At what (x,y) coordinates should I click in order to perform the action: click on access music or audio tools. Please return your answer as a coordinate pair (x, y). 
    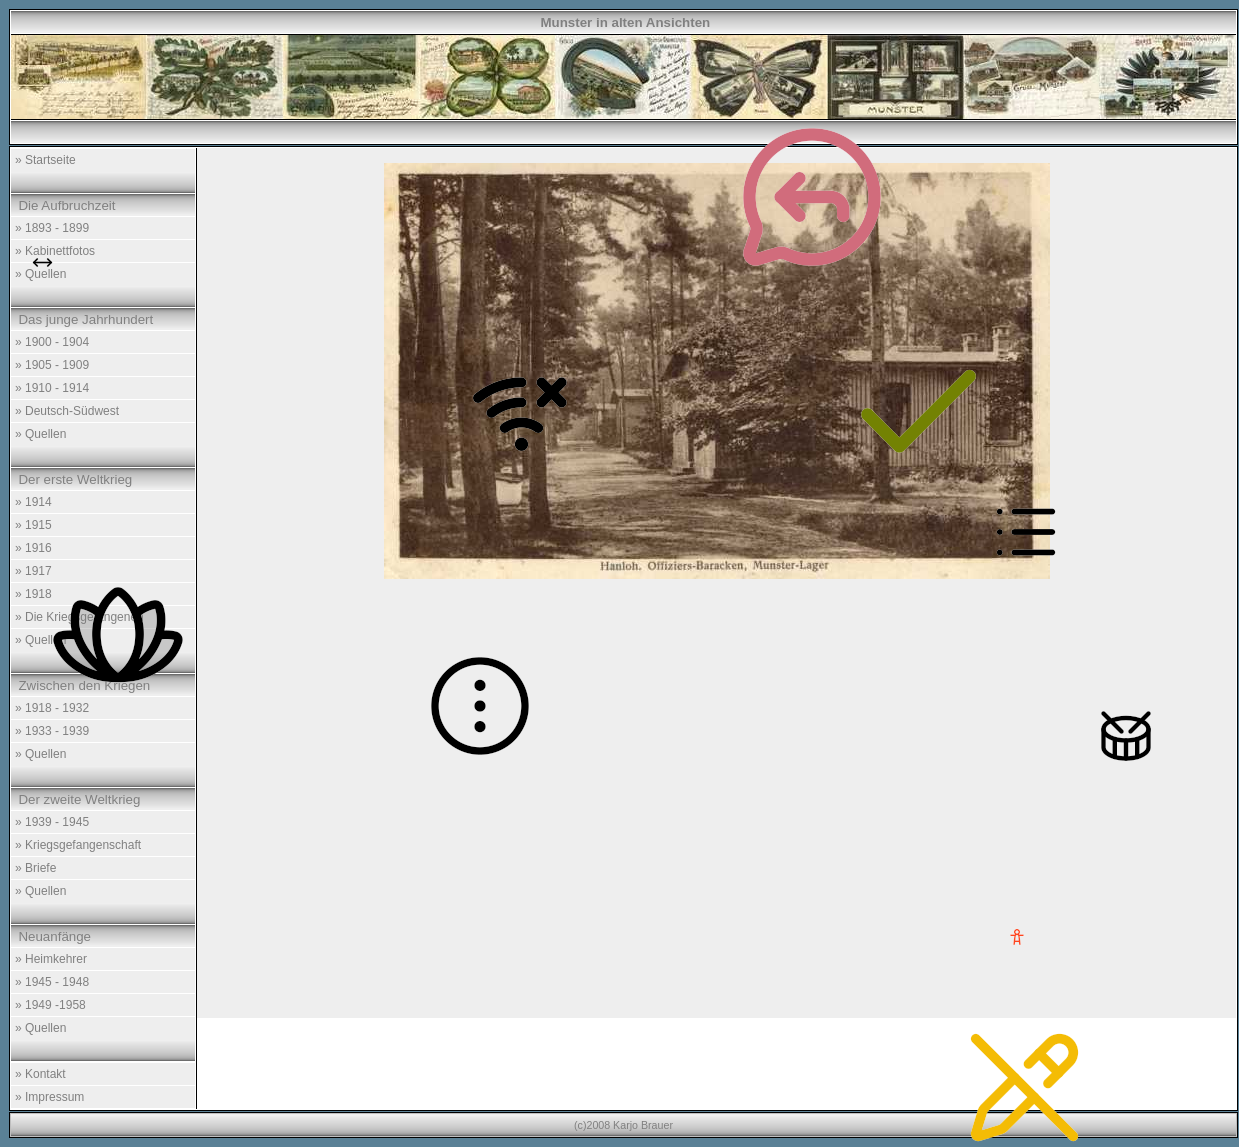
    Looking at the image, I should click on (1126, 736).